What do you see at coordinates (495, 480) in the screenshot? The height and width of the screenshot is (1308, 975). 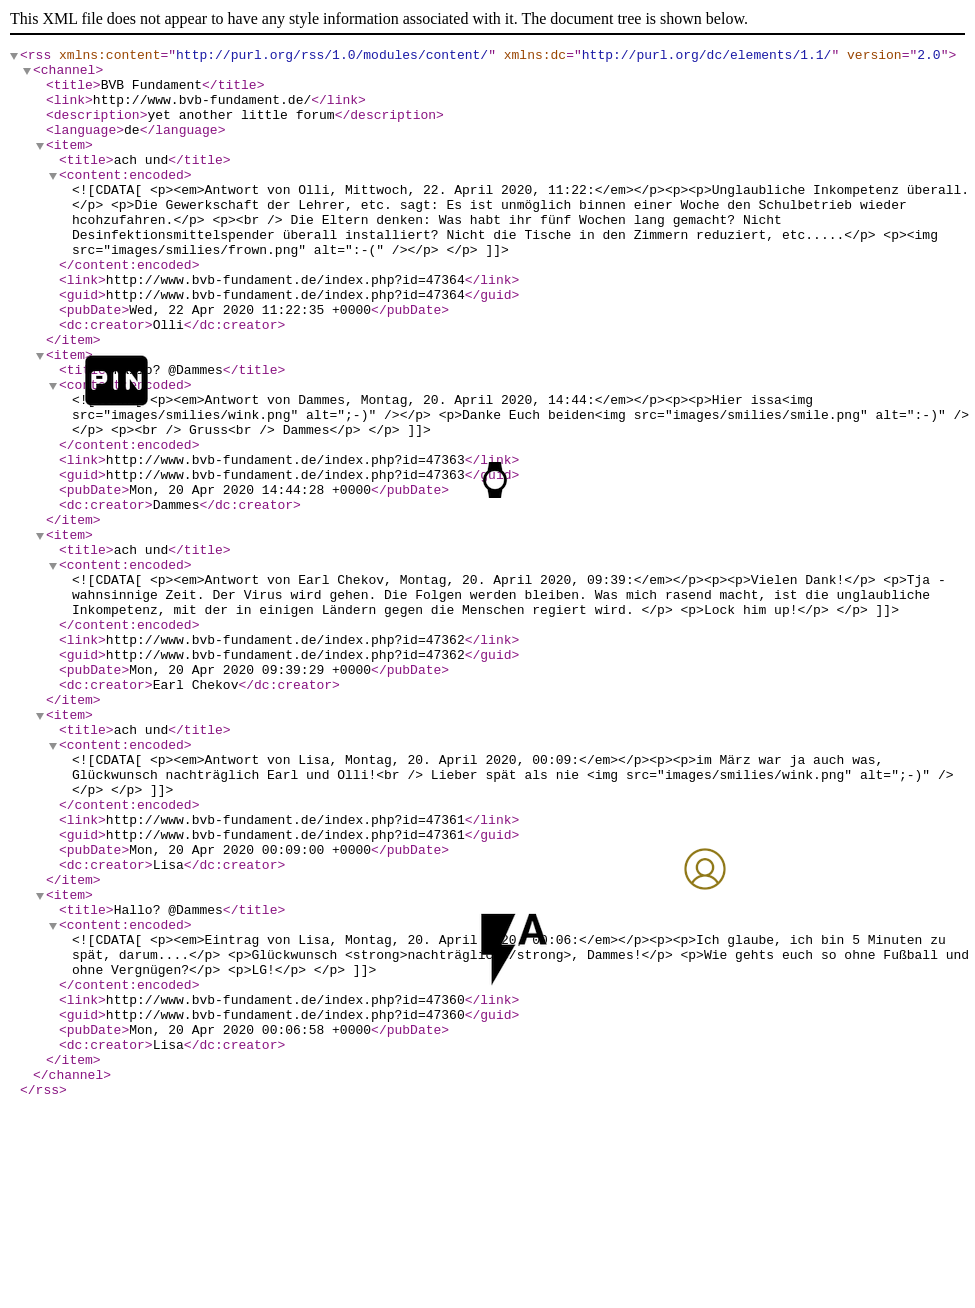 I see `access smartwatch settings or paired device` at bounding box center [495, 480].